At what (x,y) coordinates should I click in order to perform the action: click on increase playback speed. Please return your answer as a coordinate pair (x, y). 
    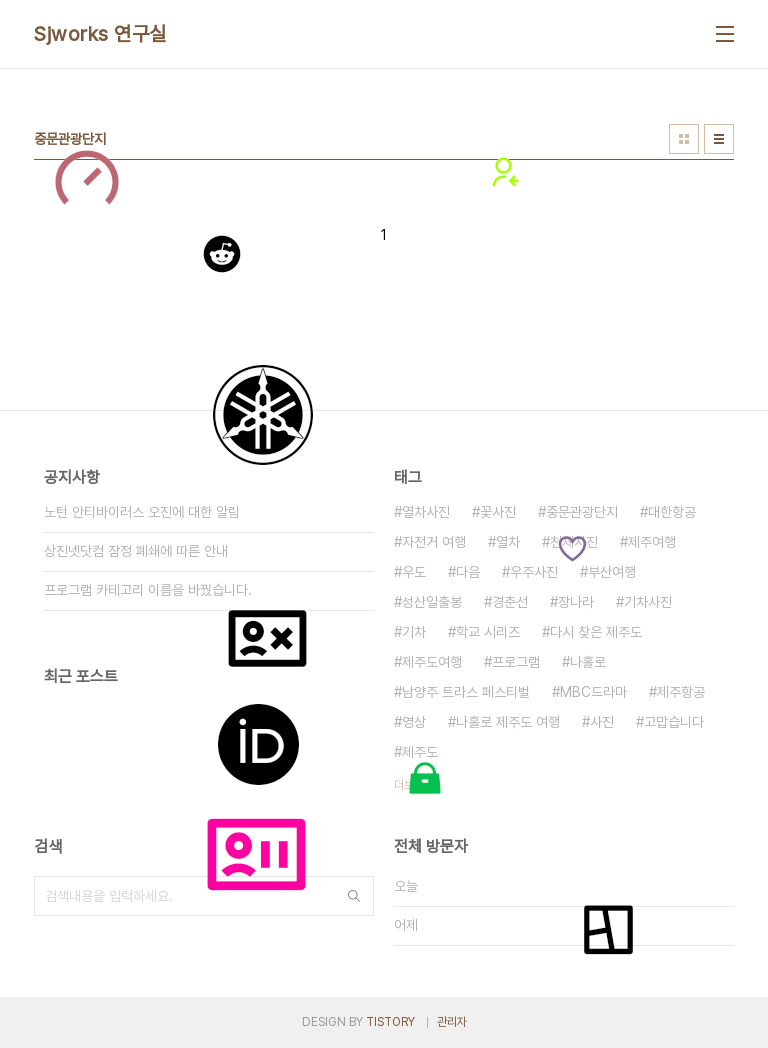
    Looking at the image, I should click on (87, 179).